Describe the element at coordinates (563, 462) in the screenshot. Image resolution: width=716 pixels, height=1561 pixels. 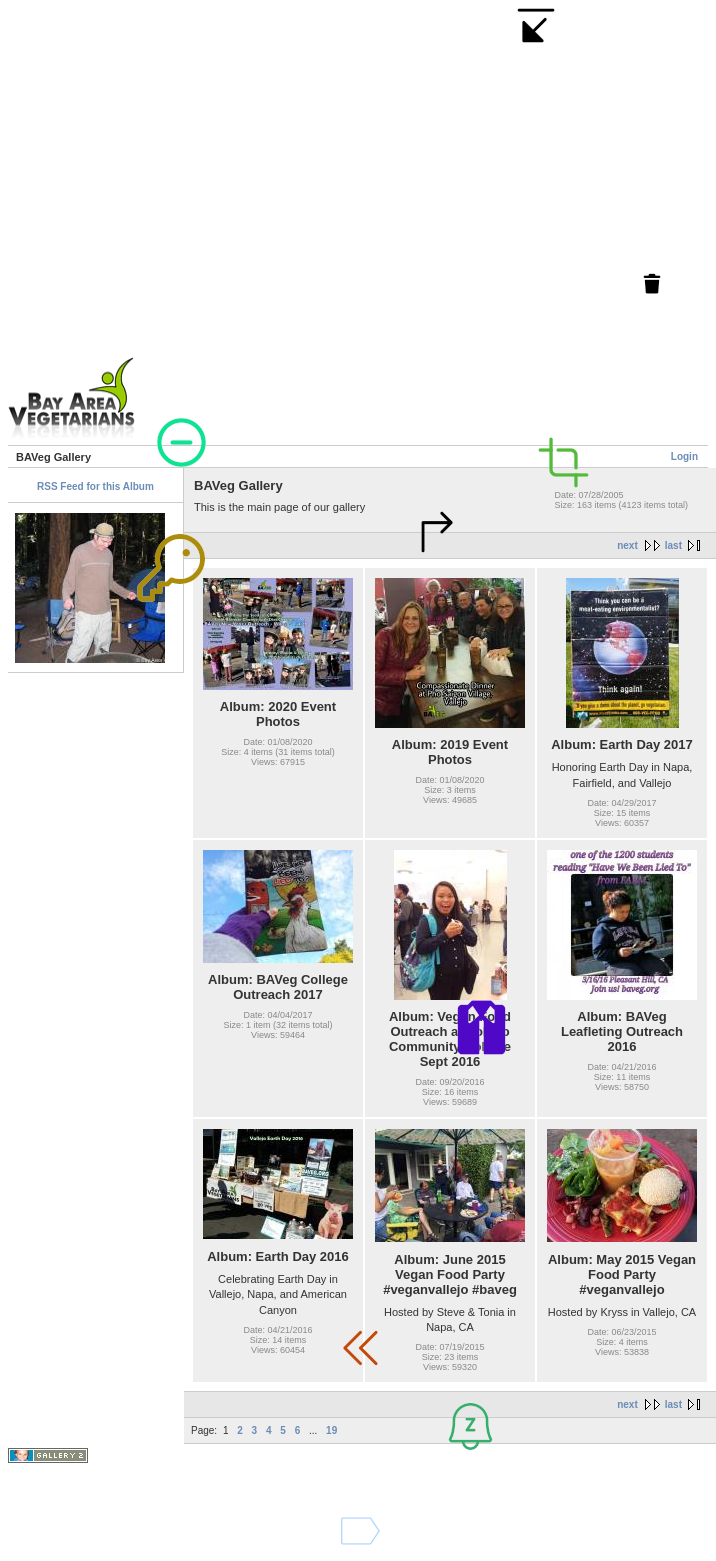
I see `crop an image or photo` at that location.